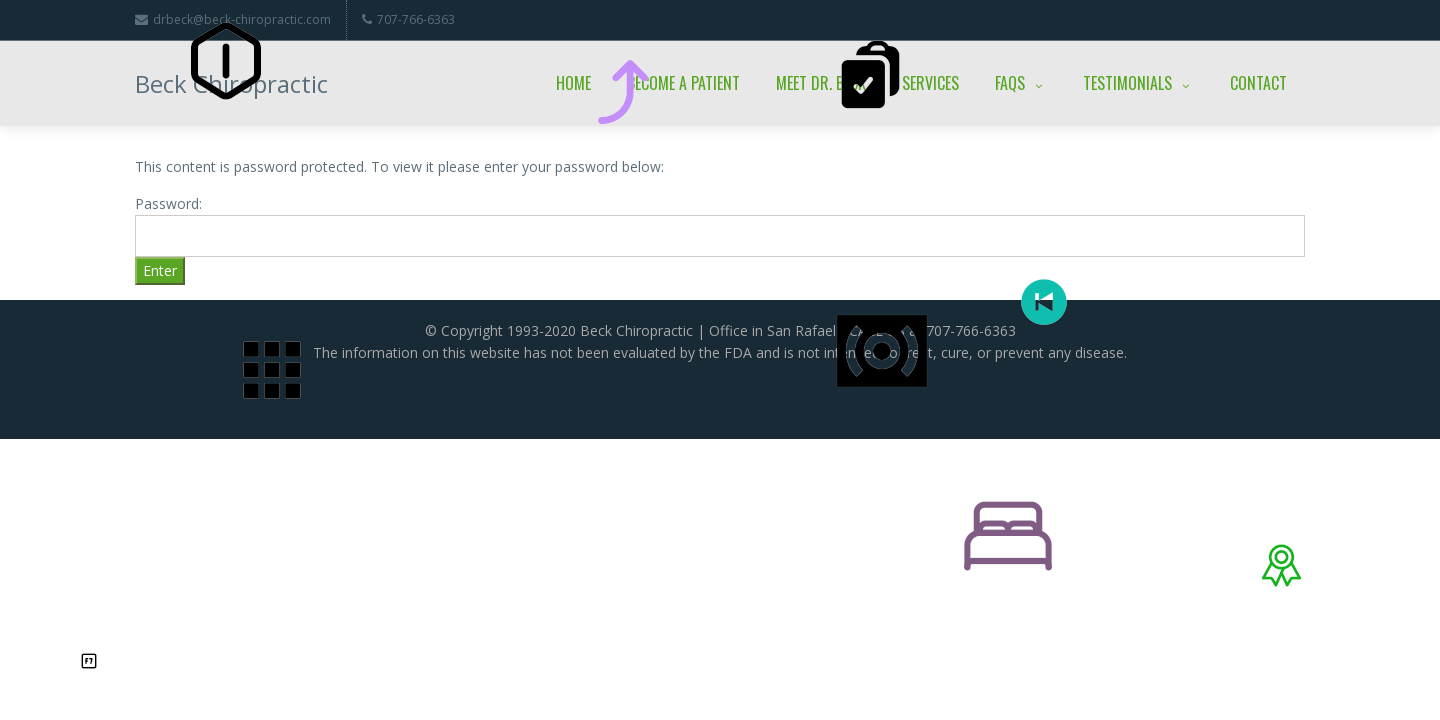  What do you see at coordinates (226, 61) in the screenshot?
I see `access information or details` at bounding box center [226, 61].